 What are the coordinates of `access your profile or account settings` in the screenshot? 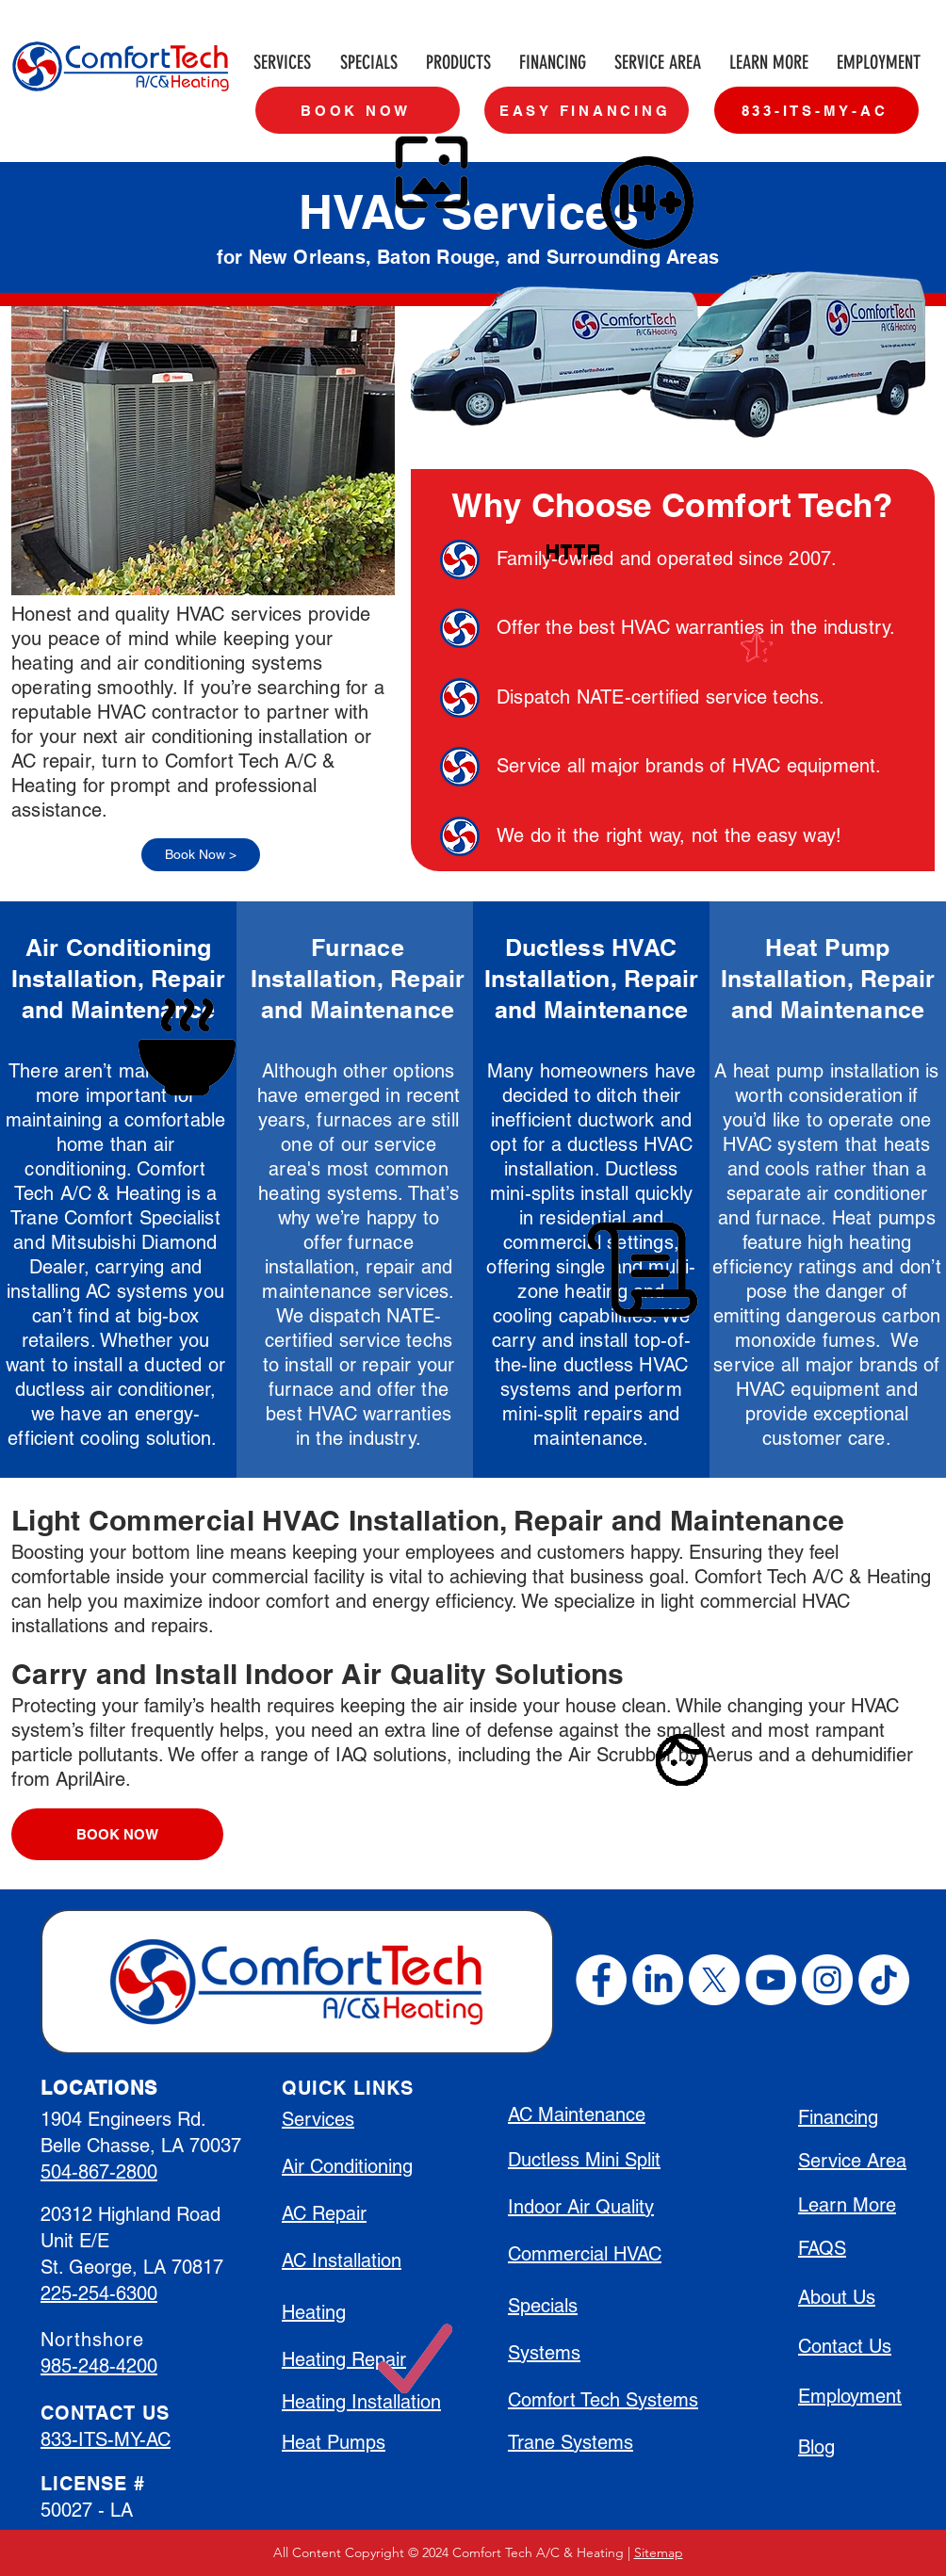 It's located at (681, 1759).